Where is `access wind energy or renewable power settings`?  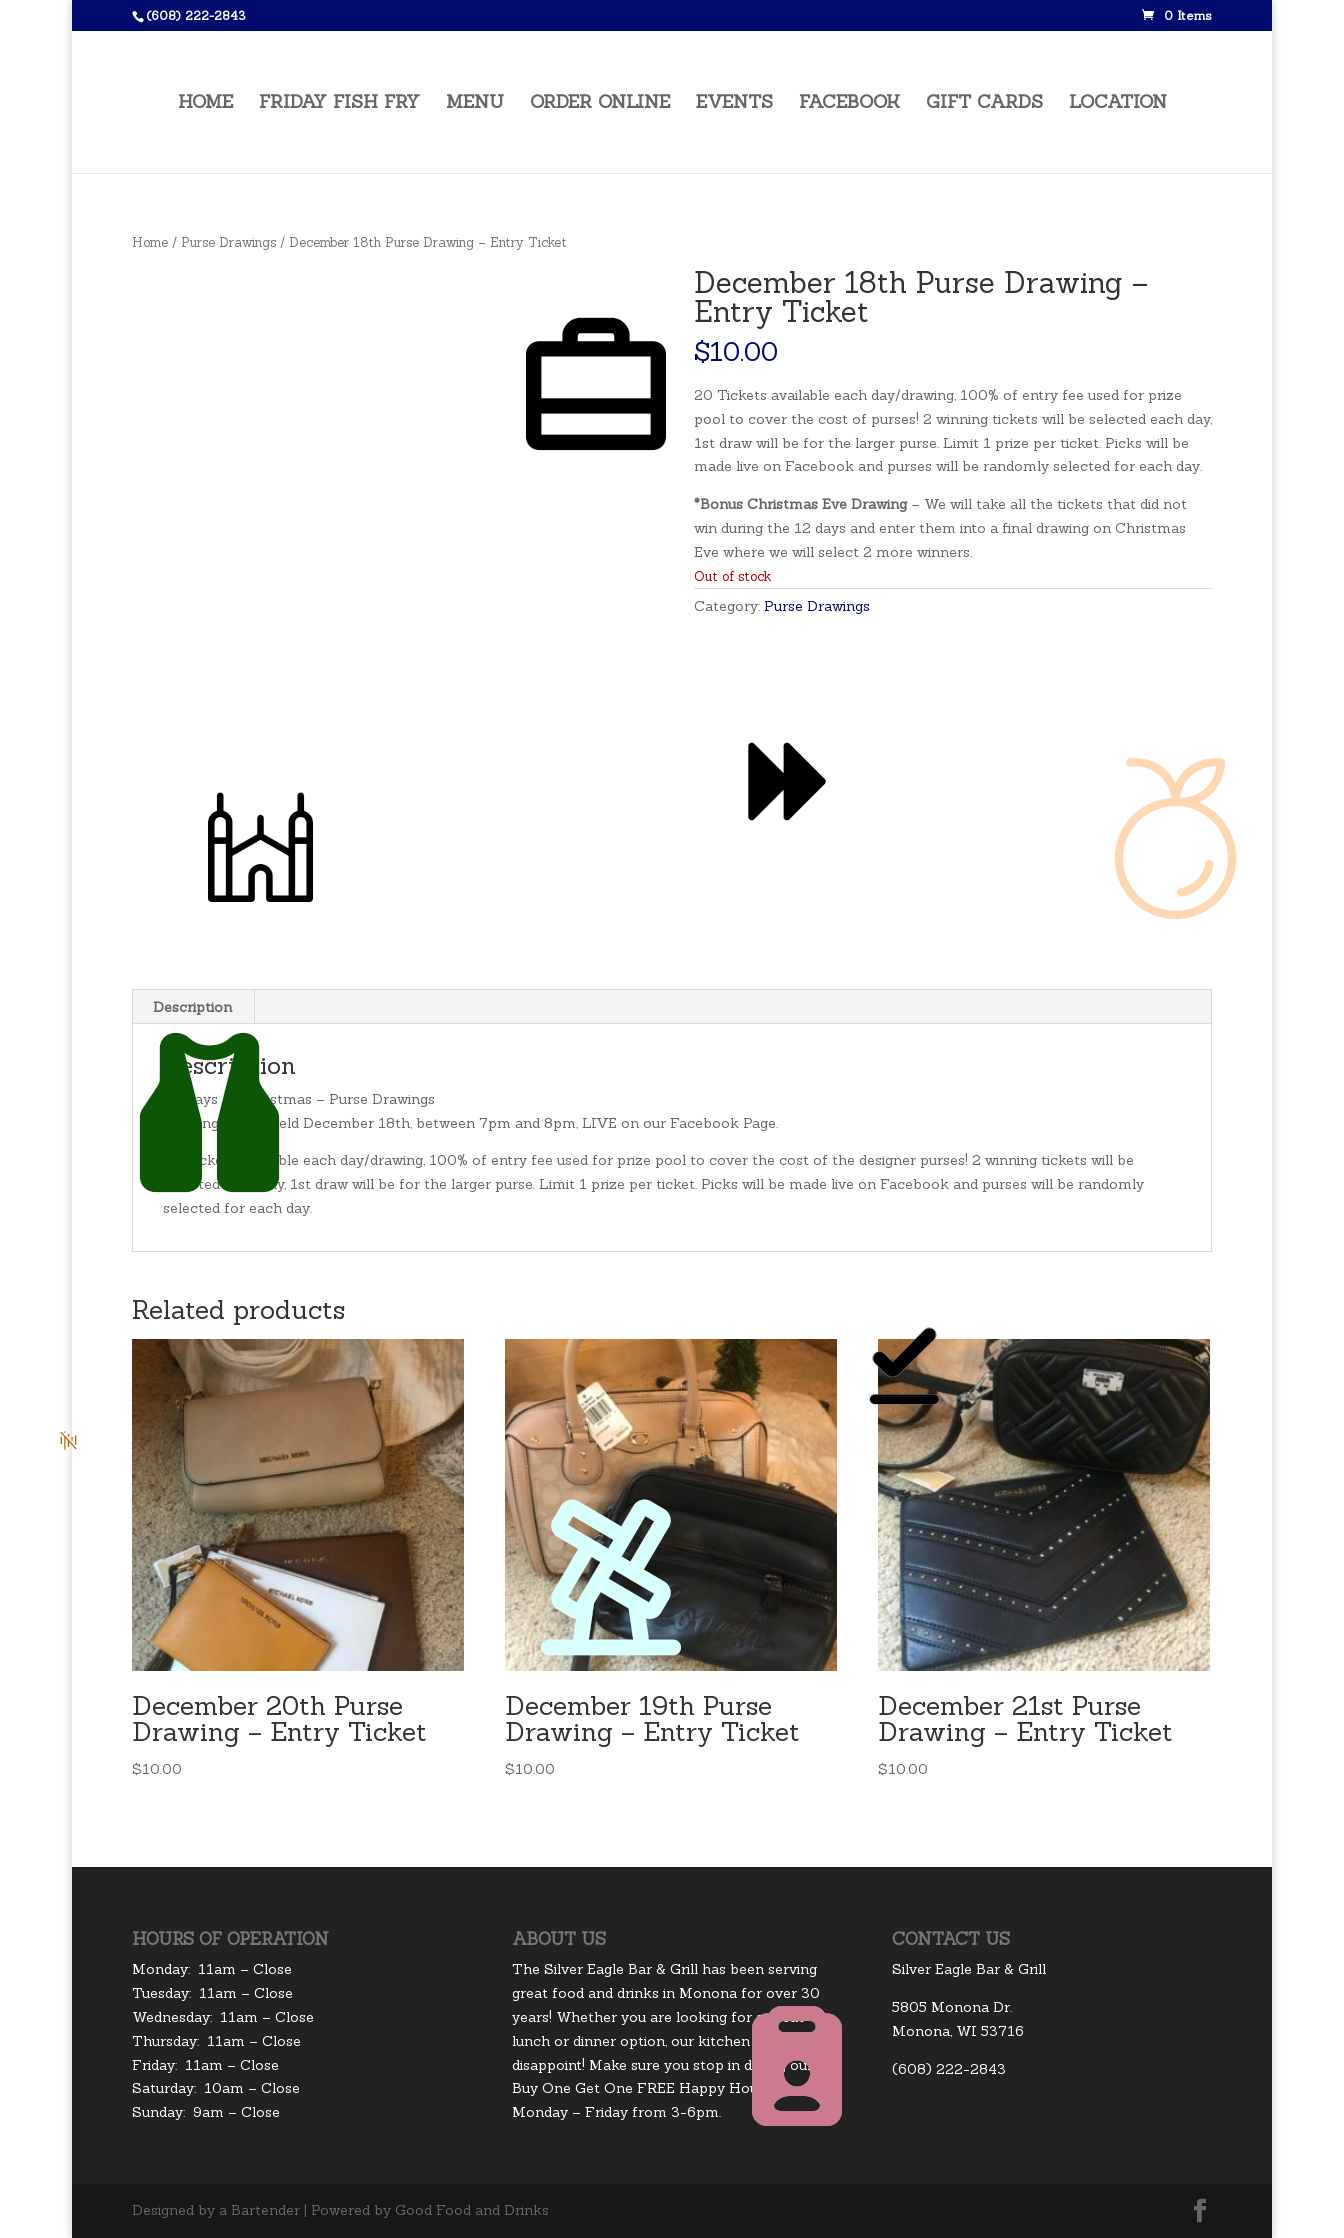 access wind energy or renewable power settings is located at coordinates (611, 1580).